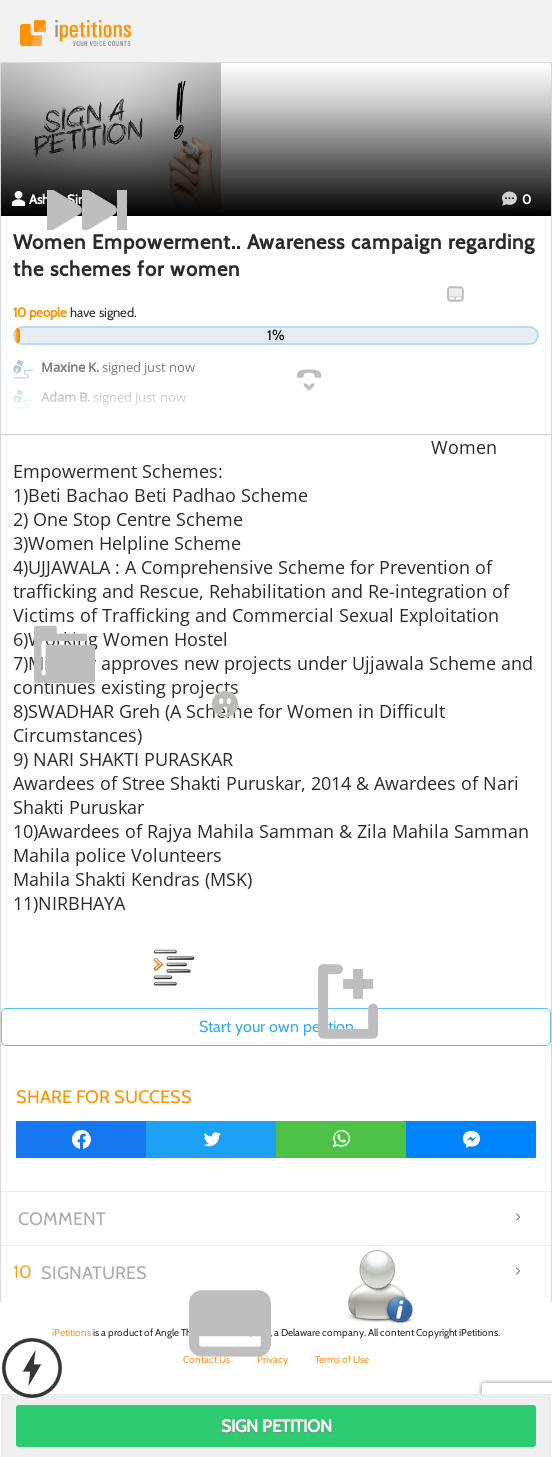  I want to click on create a new document, so click(348, 999).